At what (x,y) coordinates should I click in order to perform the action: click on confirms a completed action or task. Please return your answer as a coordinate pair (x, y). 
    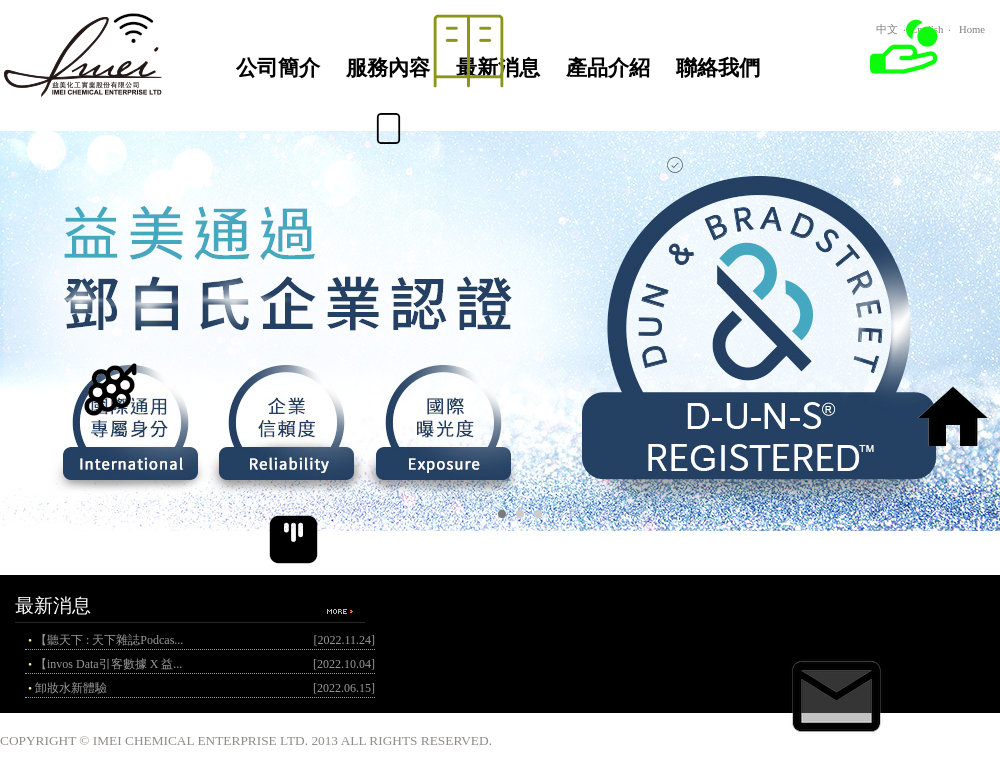
    Looking at the image, I should click on (675, 165).